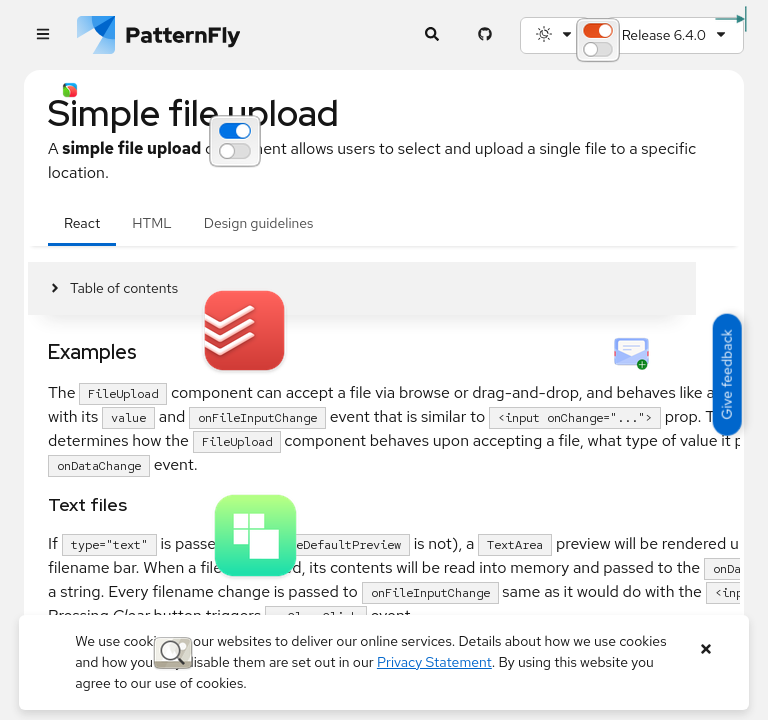 The image size is (768, 720). I want to click on open window tiling and arrangement controls, so click(255, 535).